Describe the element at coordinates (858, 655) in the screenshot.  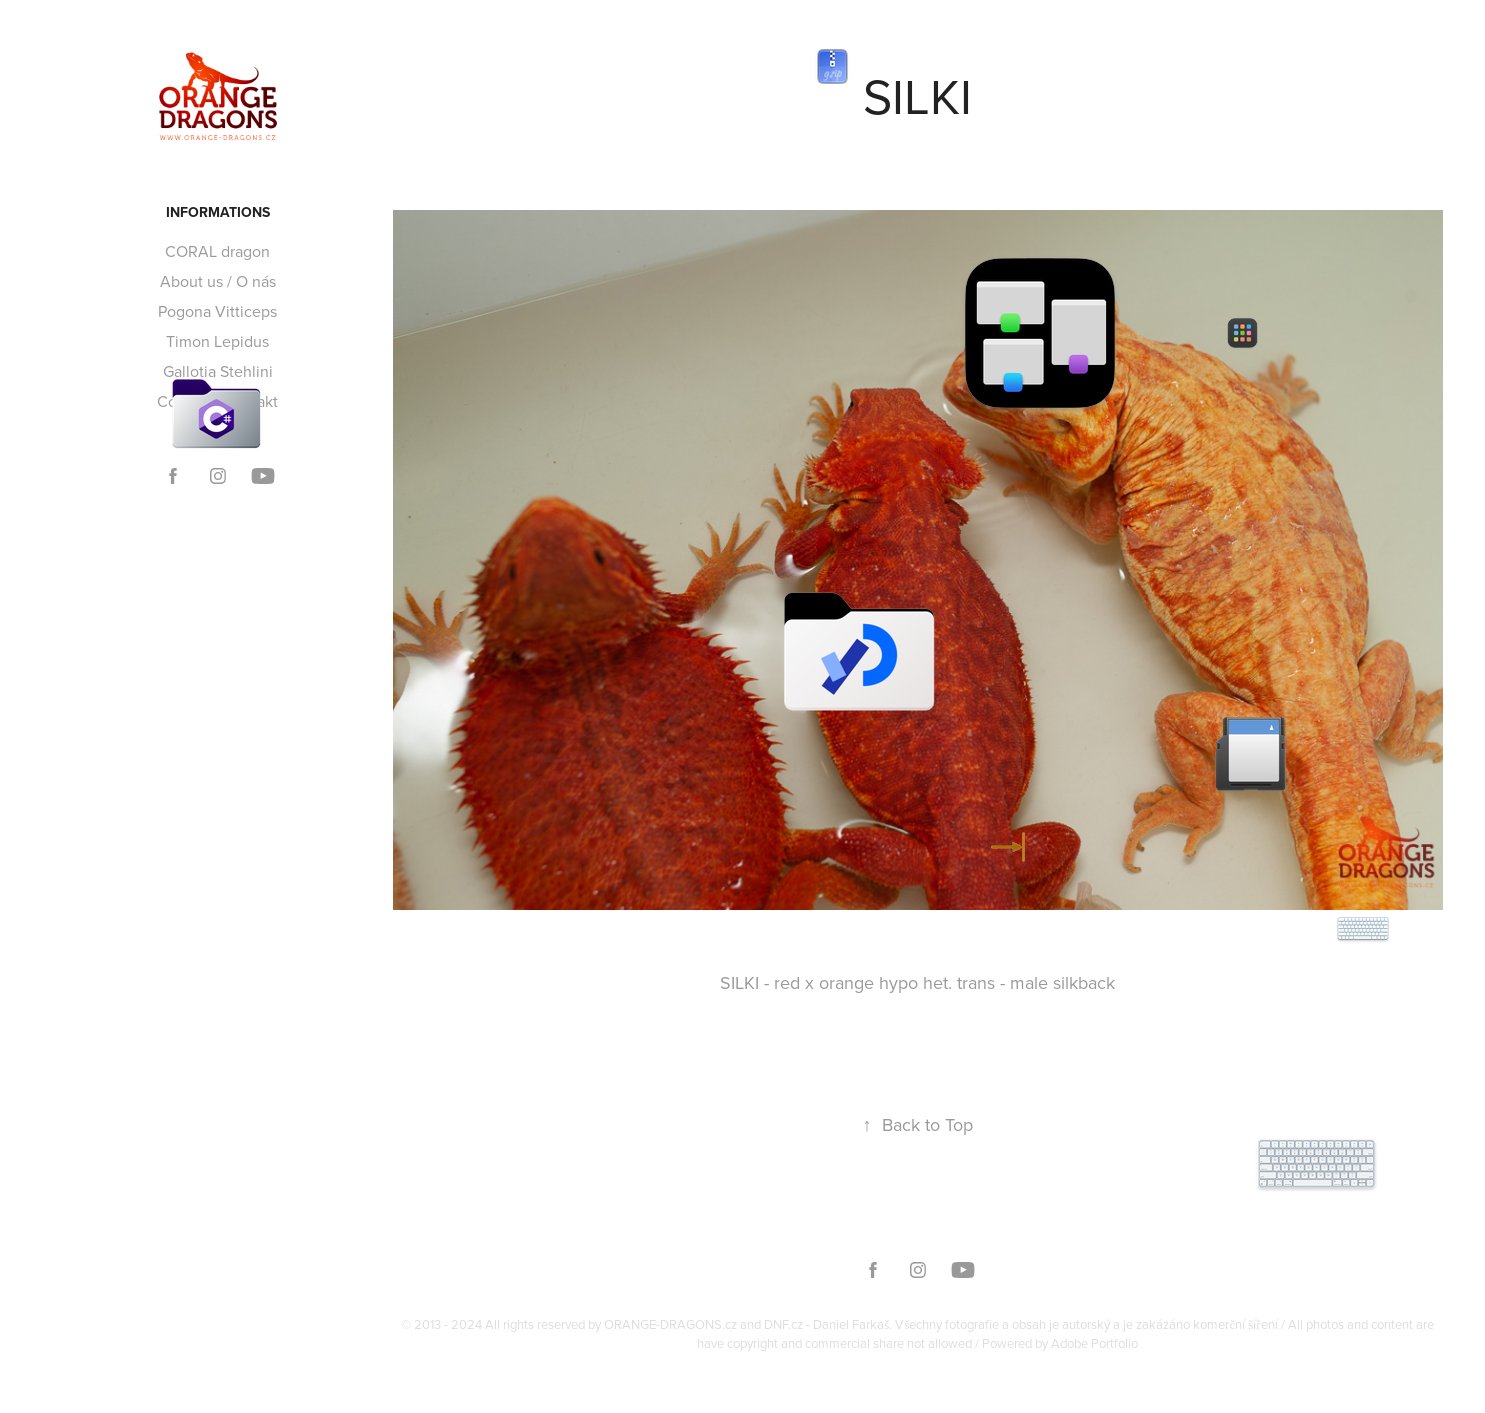
I see `folder containing files currently being processed` at that location.